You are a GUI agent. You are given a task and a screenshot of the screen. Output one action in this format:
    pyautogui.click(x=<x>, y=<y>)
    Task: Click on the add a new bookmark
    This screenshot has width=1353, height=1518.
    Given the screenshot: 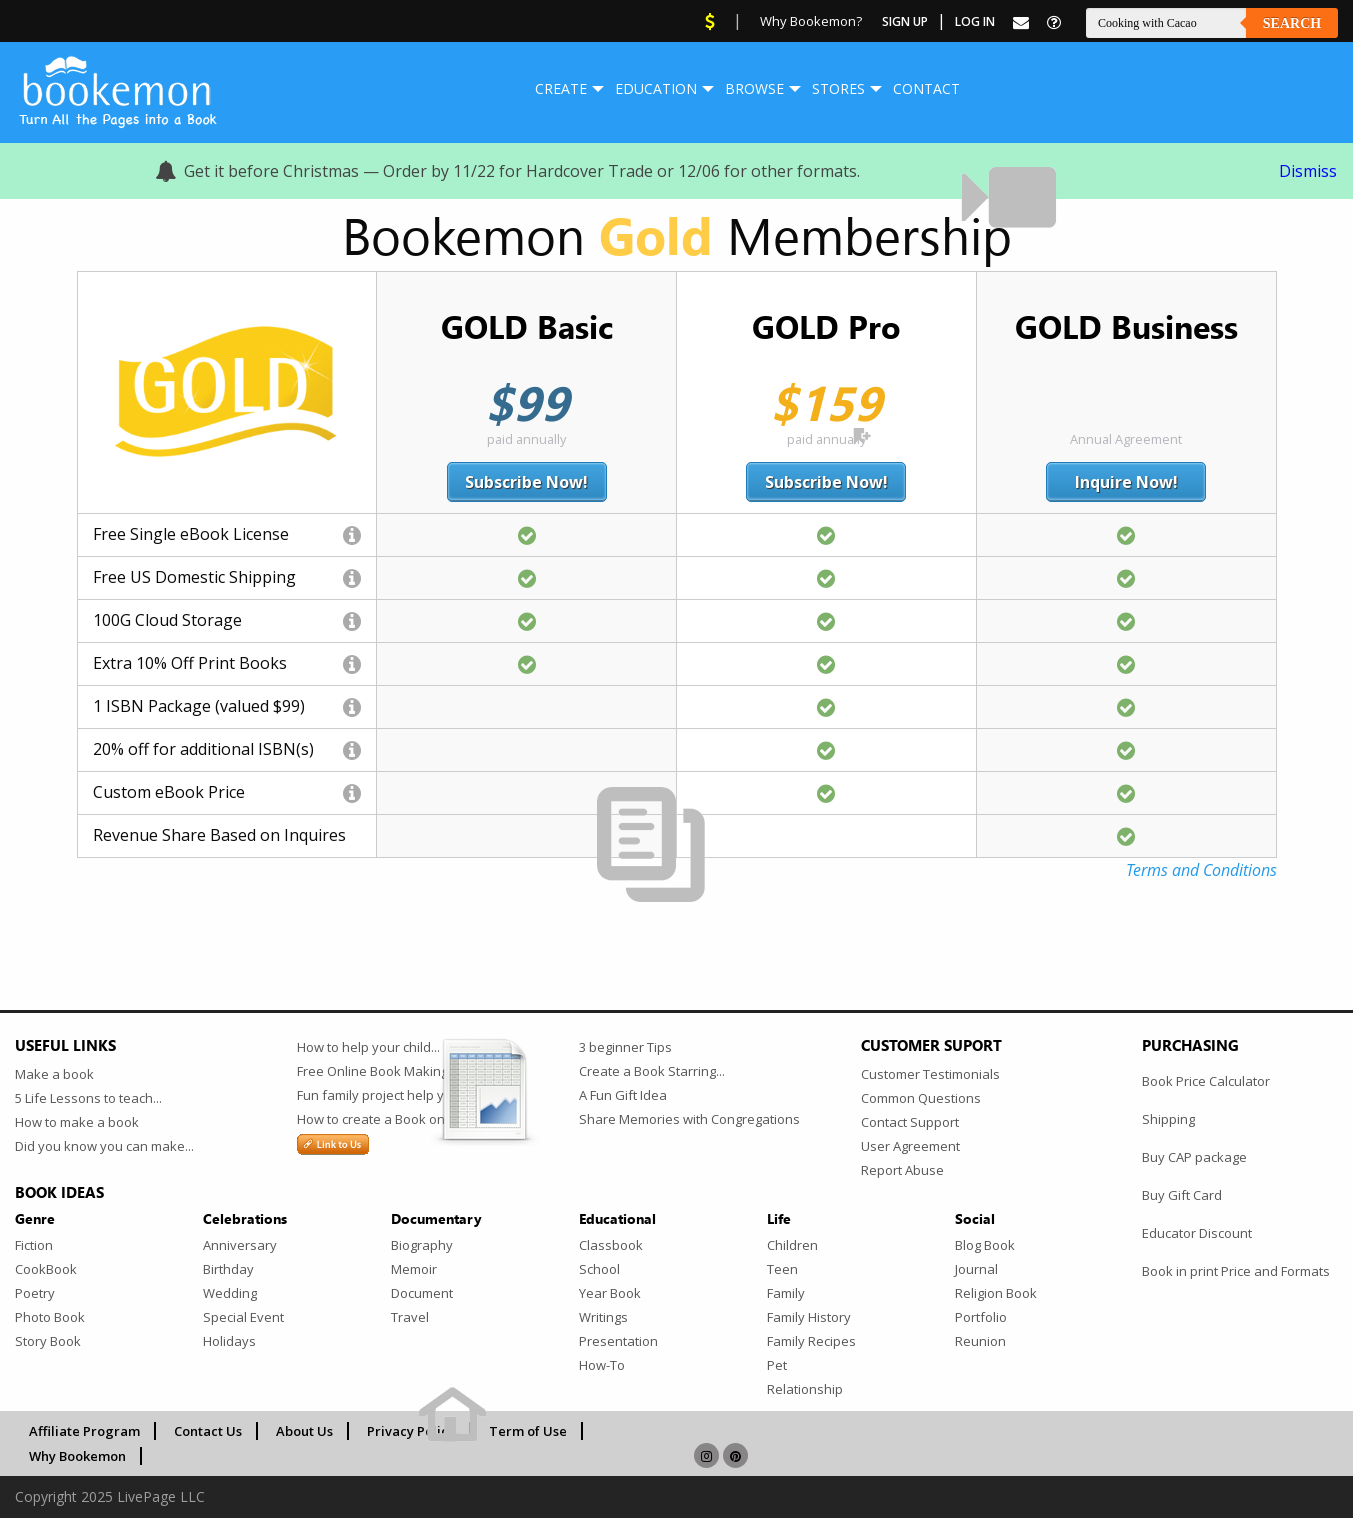 What is the action you would take?
    pyautogui.click(x=861, y=438)
    